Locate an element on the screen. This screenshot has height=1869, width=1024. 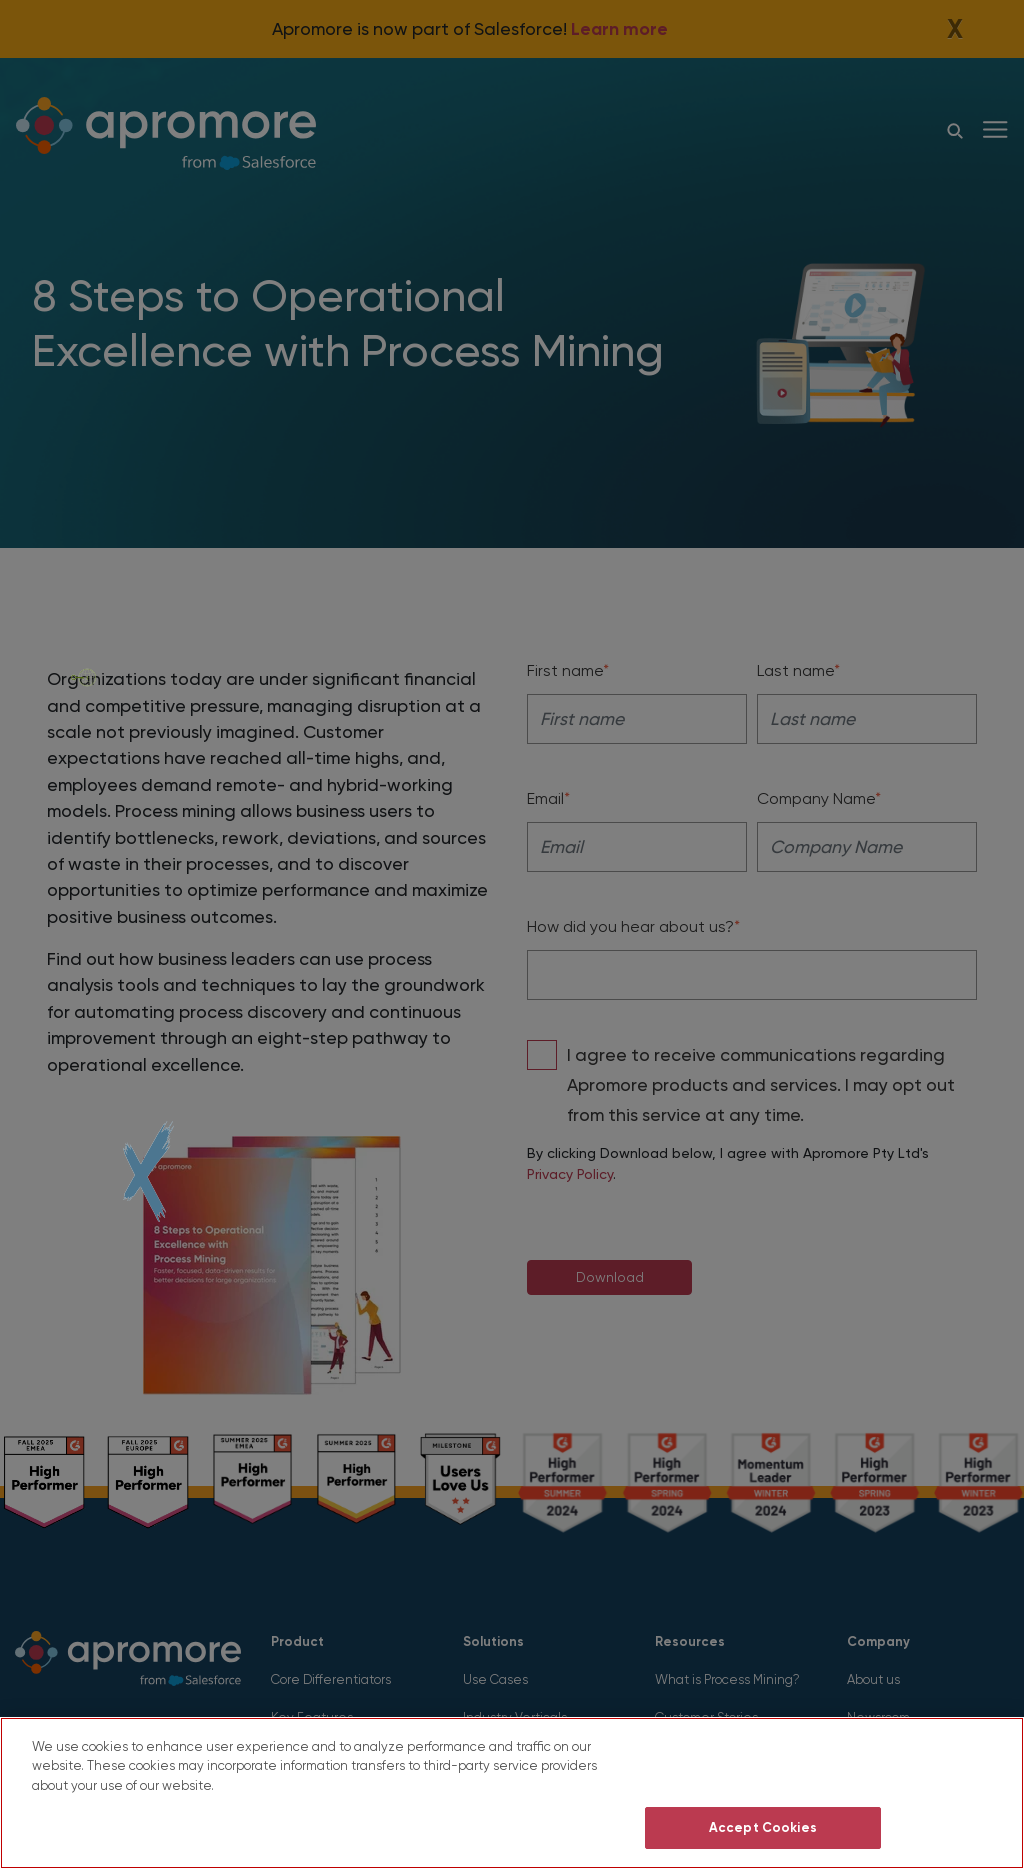
pipx python package installer logo is located at coordinates (148, 1171).